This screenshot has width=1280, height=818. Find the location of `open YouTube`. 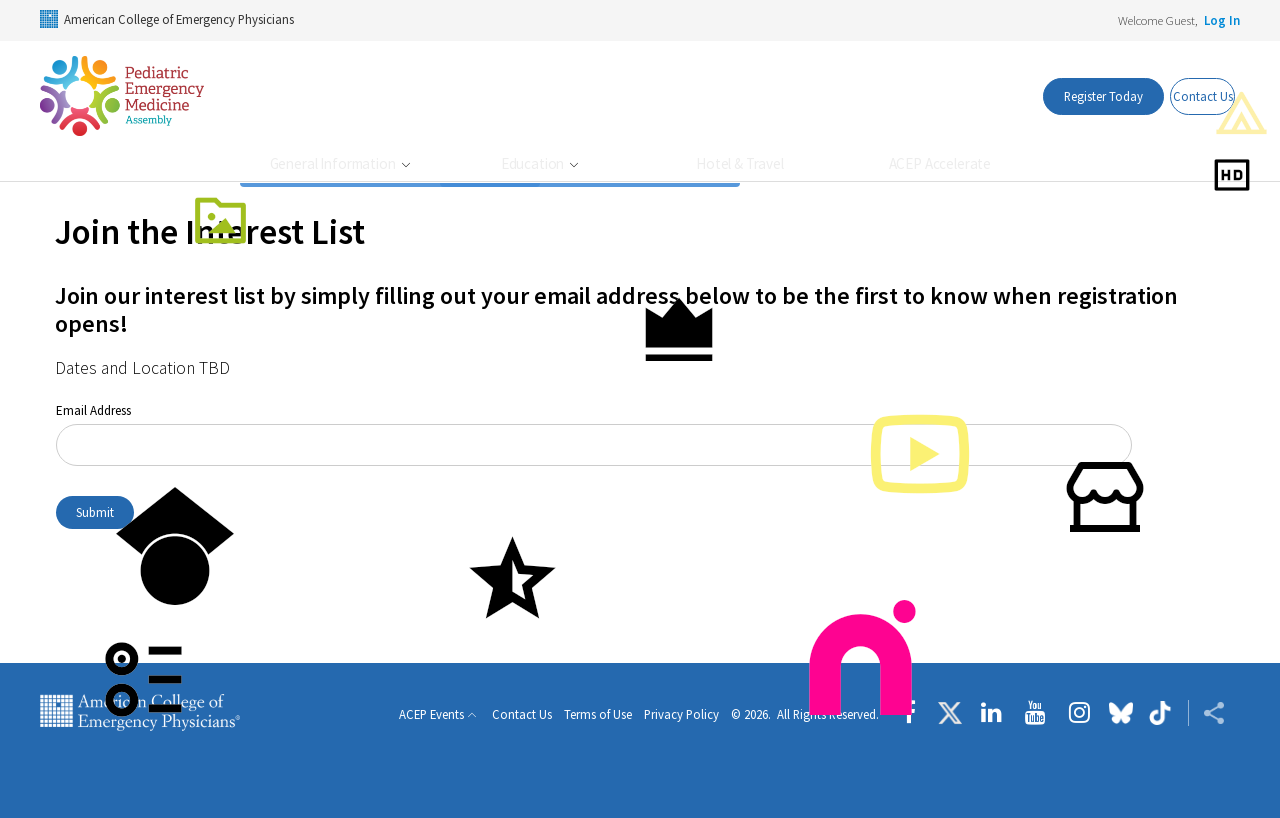

open YouTube is located at coordinates (920, 454).